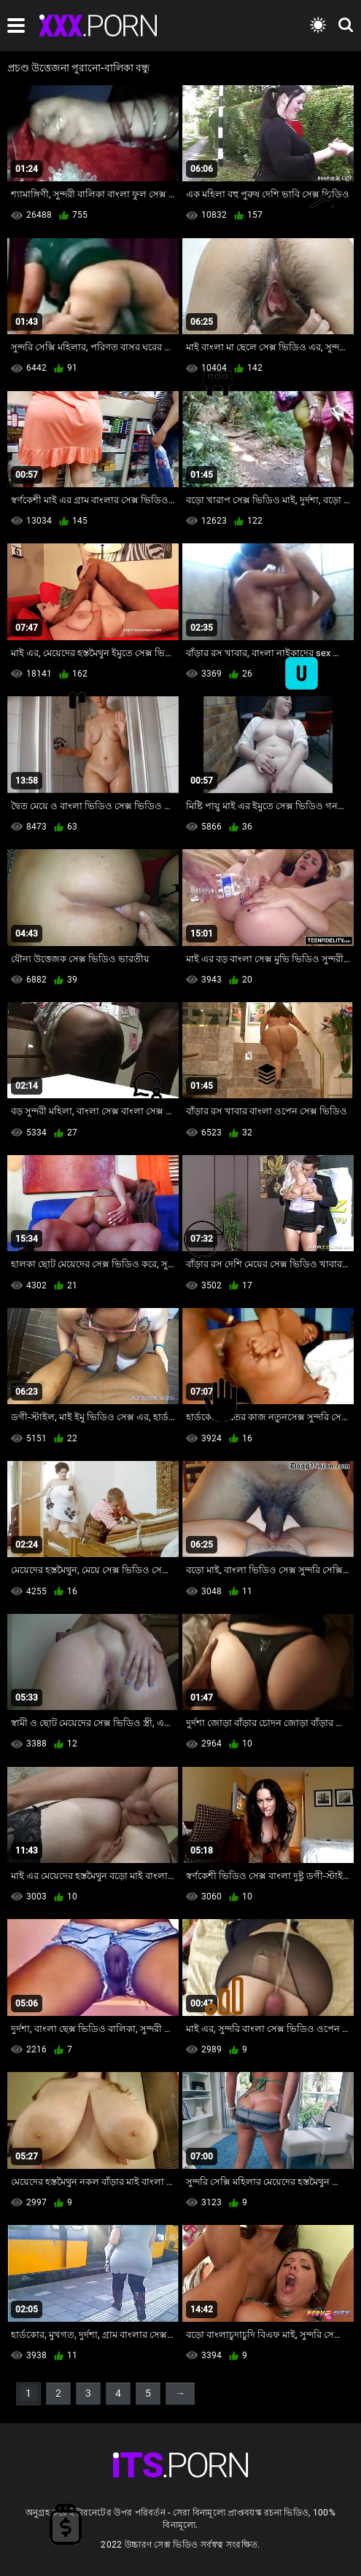 Image resolution: width=361 pixels, height=2576 pixels. I want to click on indicates maldivian rufiyaa currency, so click(322, 201).